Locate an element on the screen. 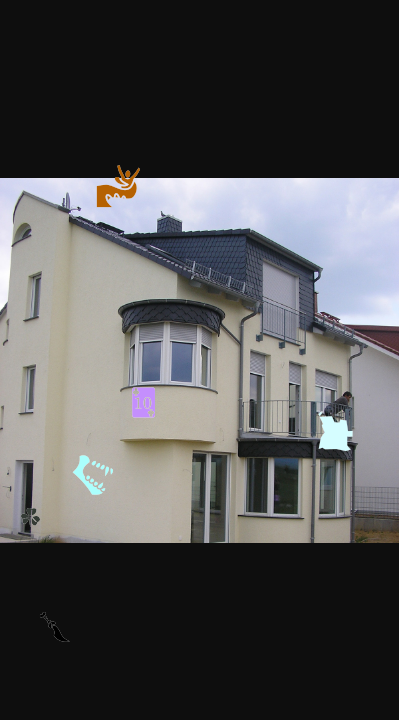  indicates Irish or St. Patrick's Day themed content is located at coordinates (30, 517).